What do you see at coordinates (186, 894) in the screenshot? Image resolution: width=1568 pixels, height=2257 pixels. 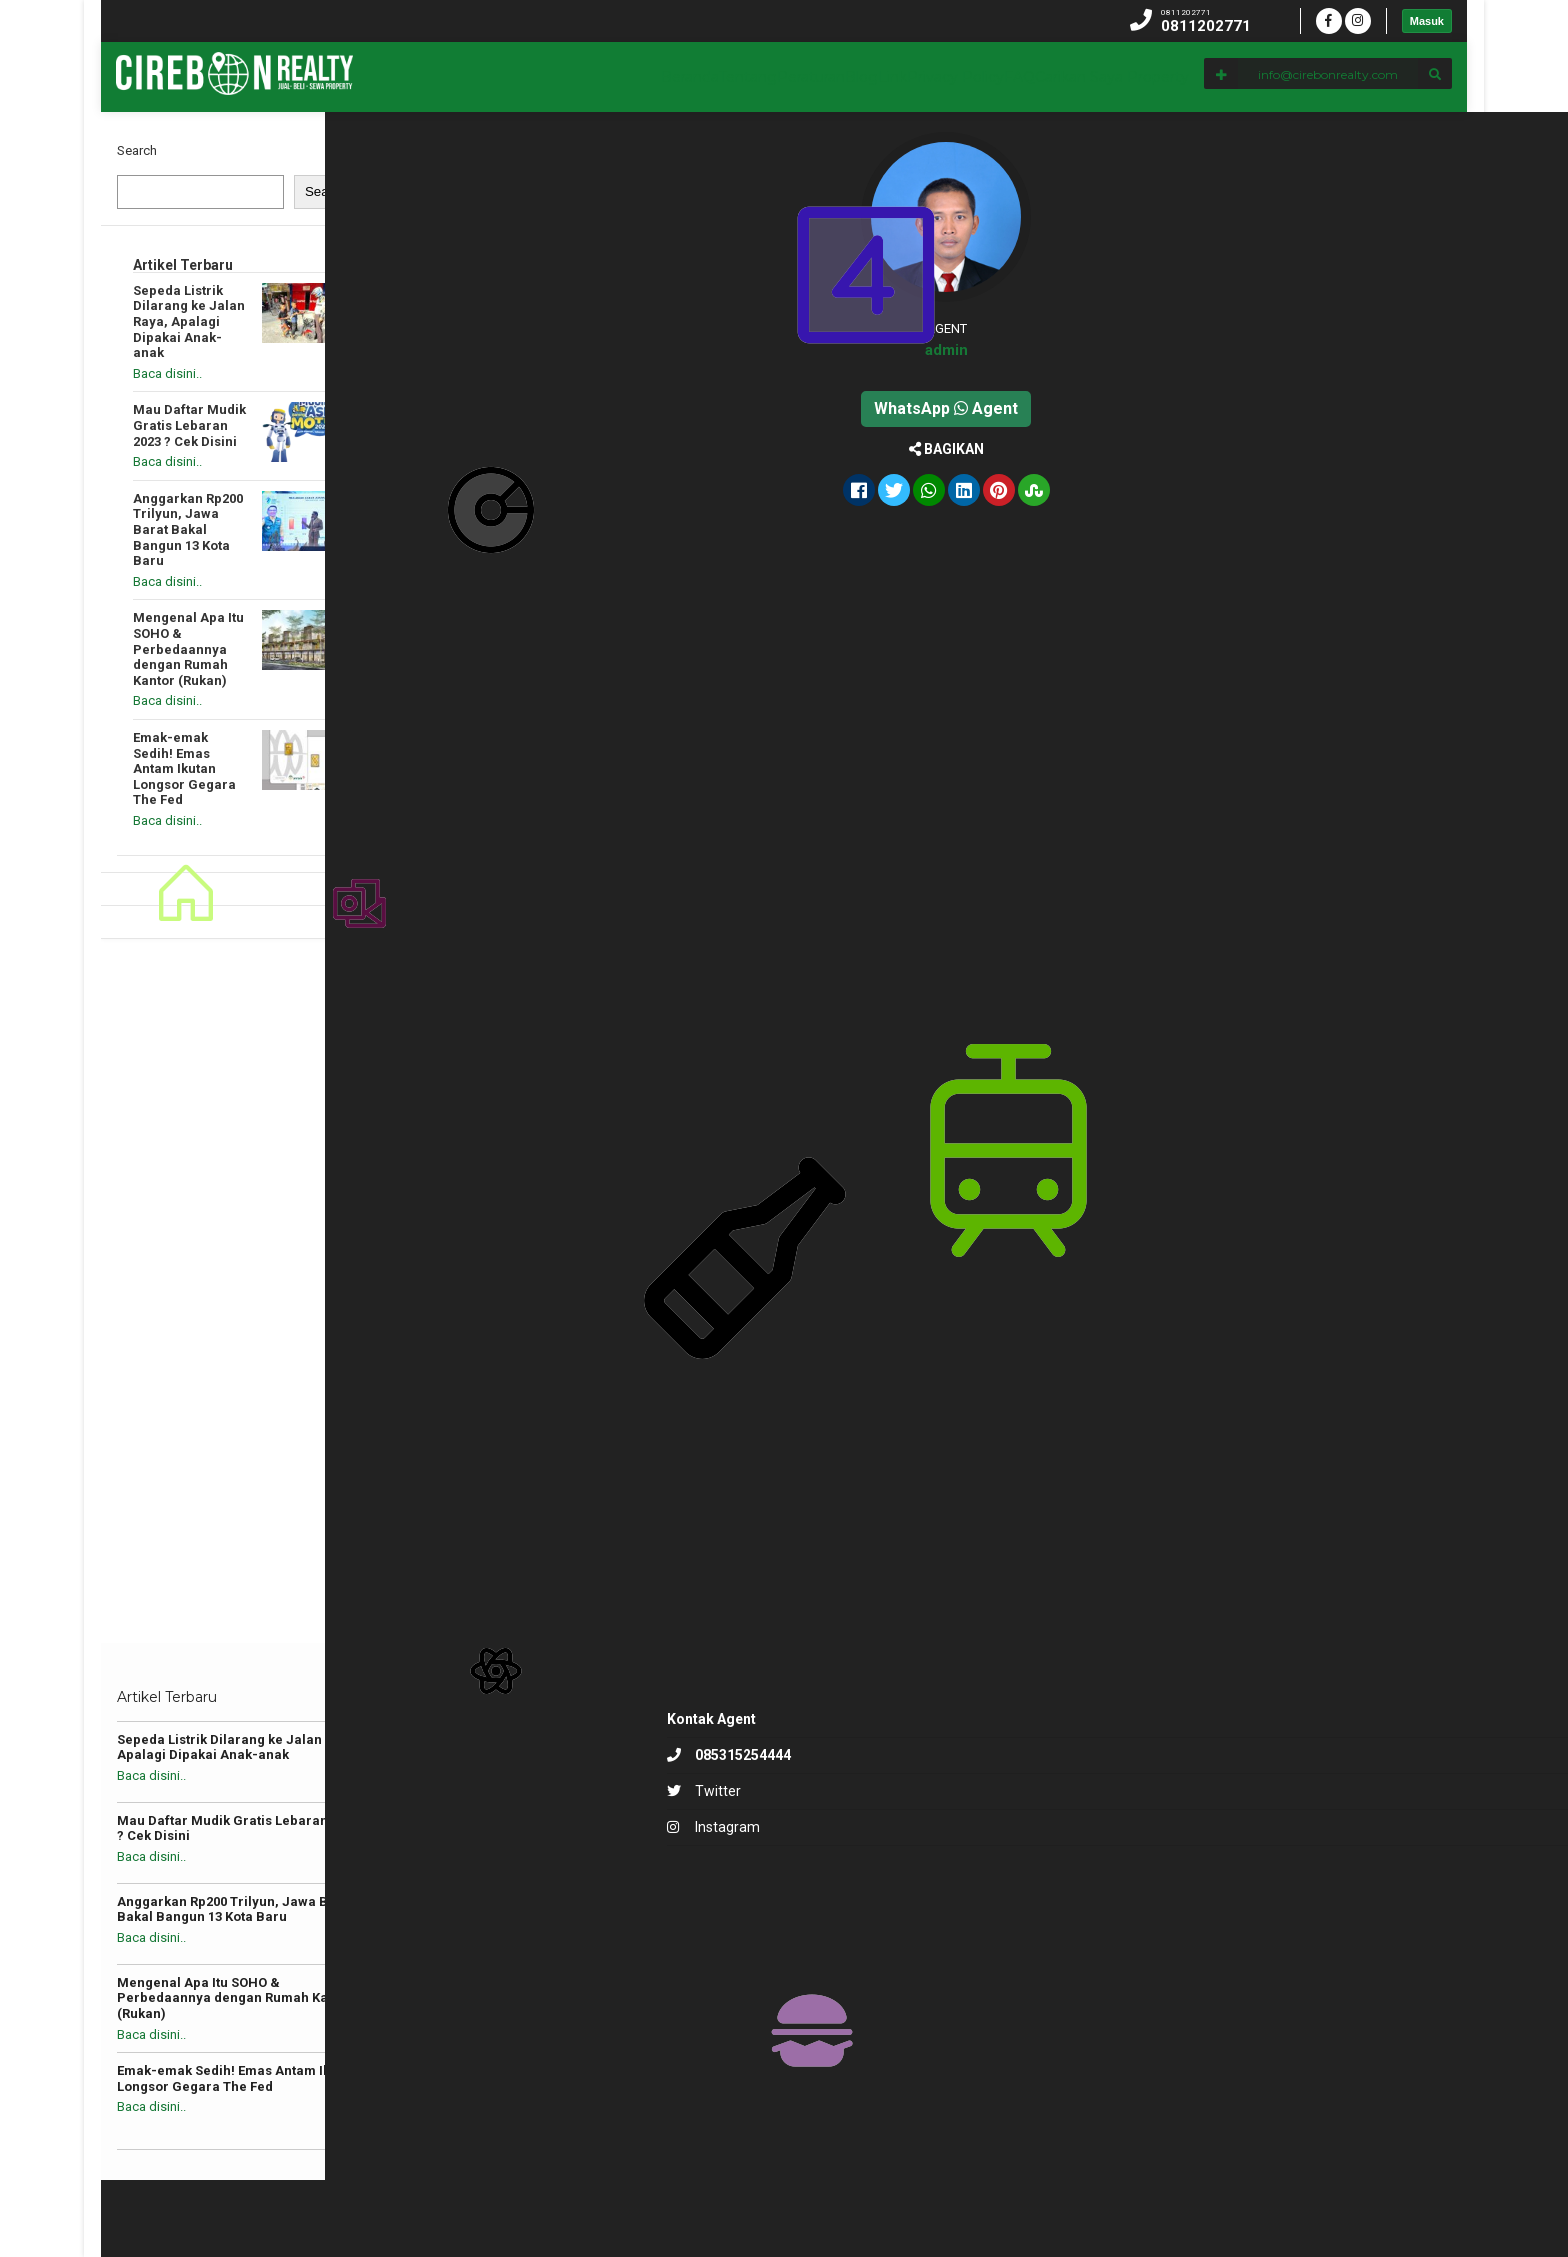 I see `navigate to home screen` at bounding box center [186, 894].